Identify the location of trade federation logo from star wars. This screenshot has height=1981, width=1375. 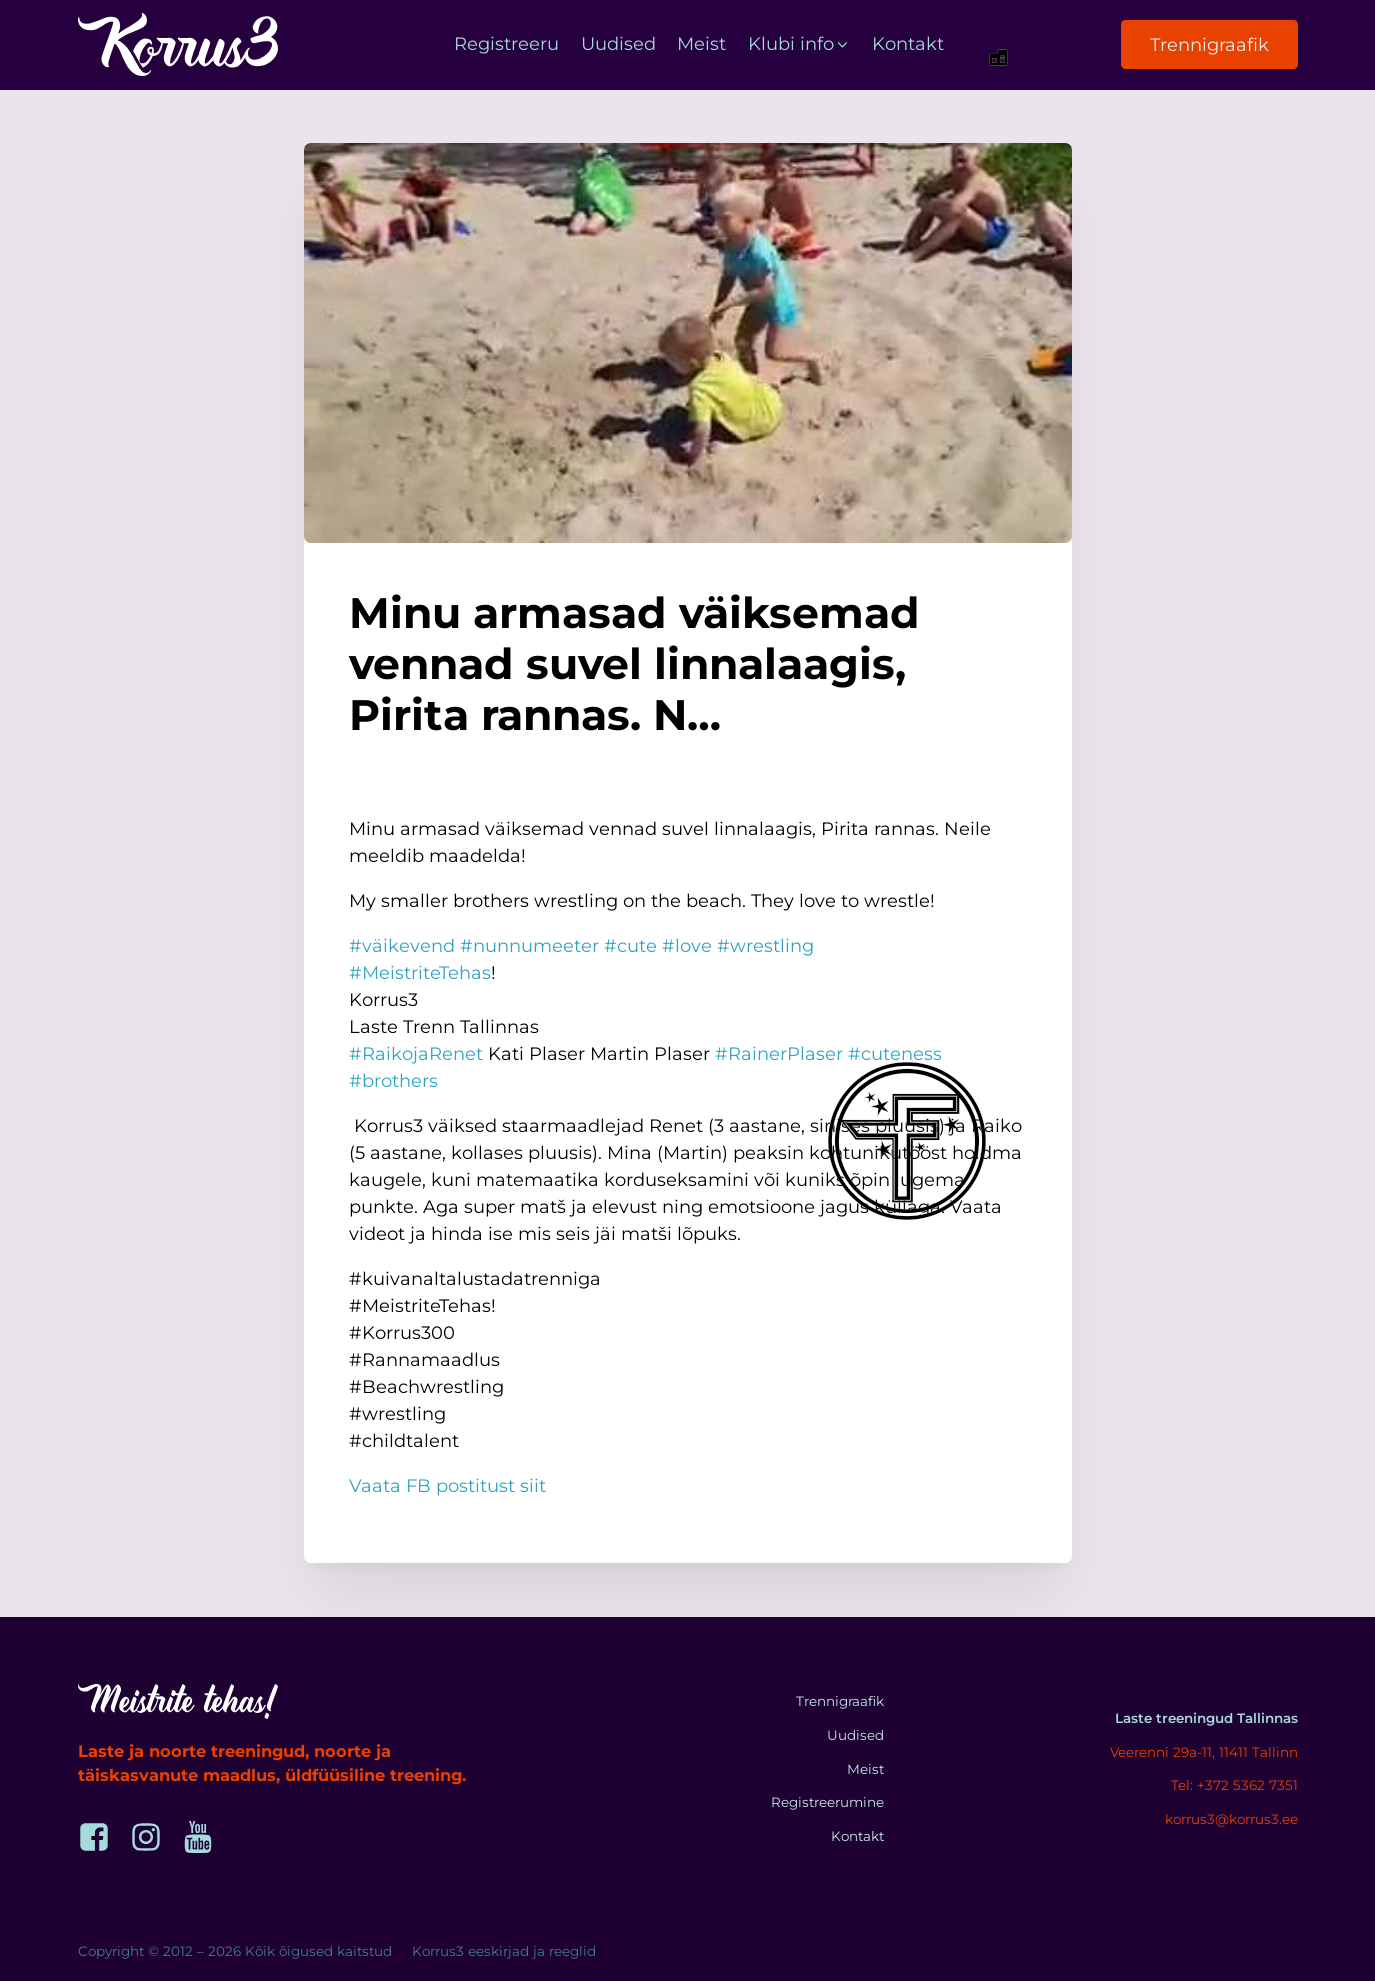
(907, 1141).